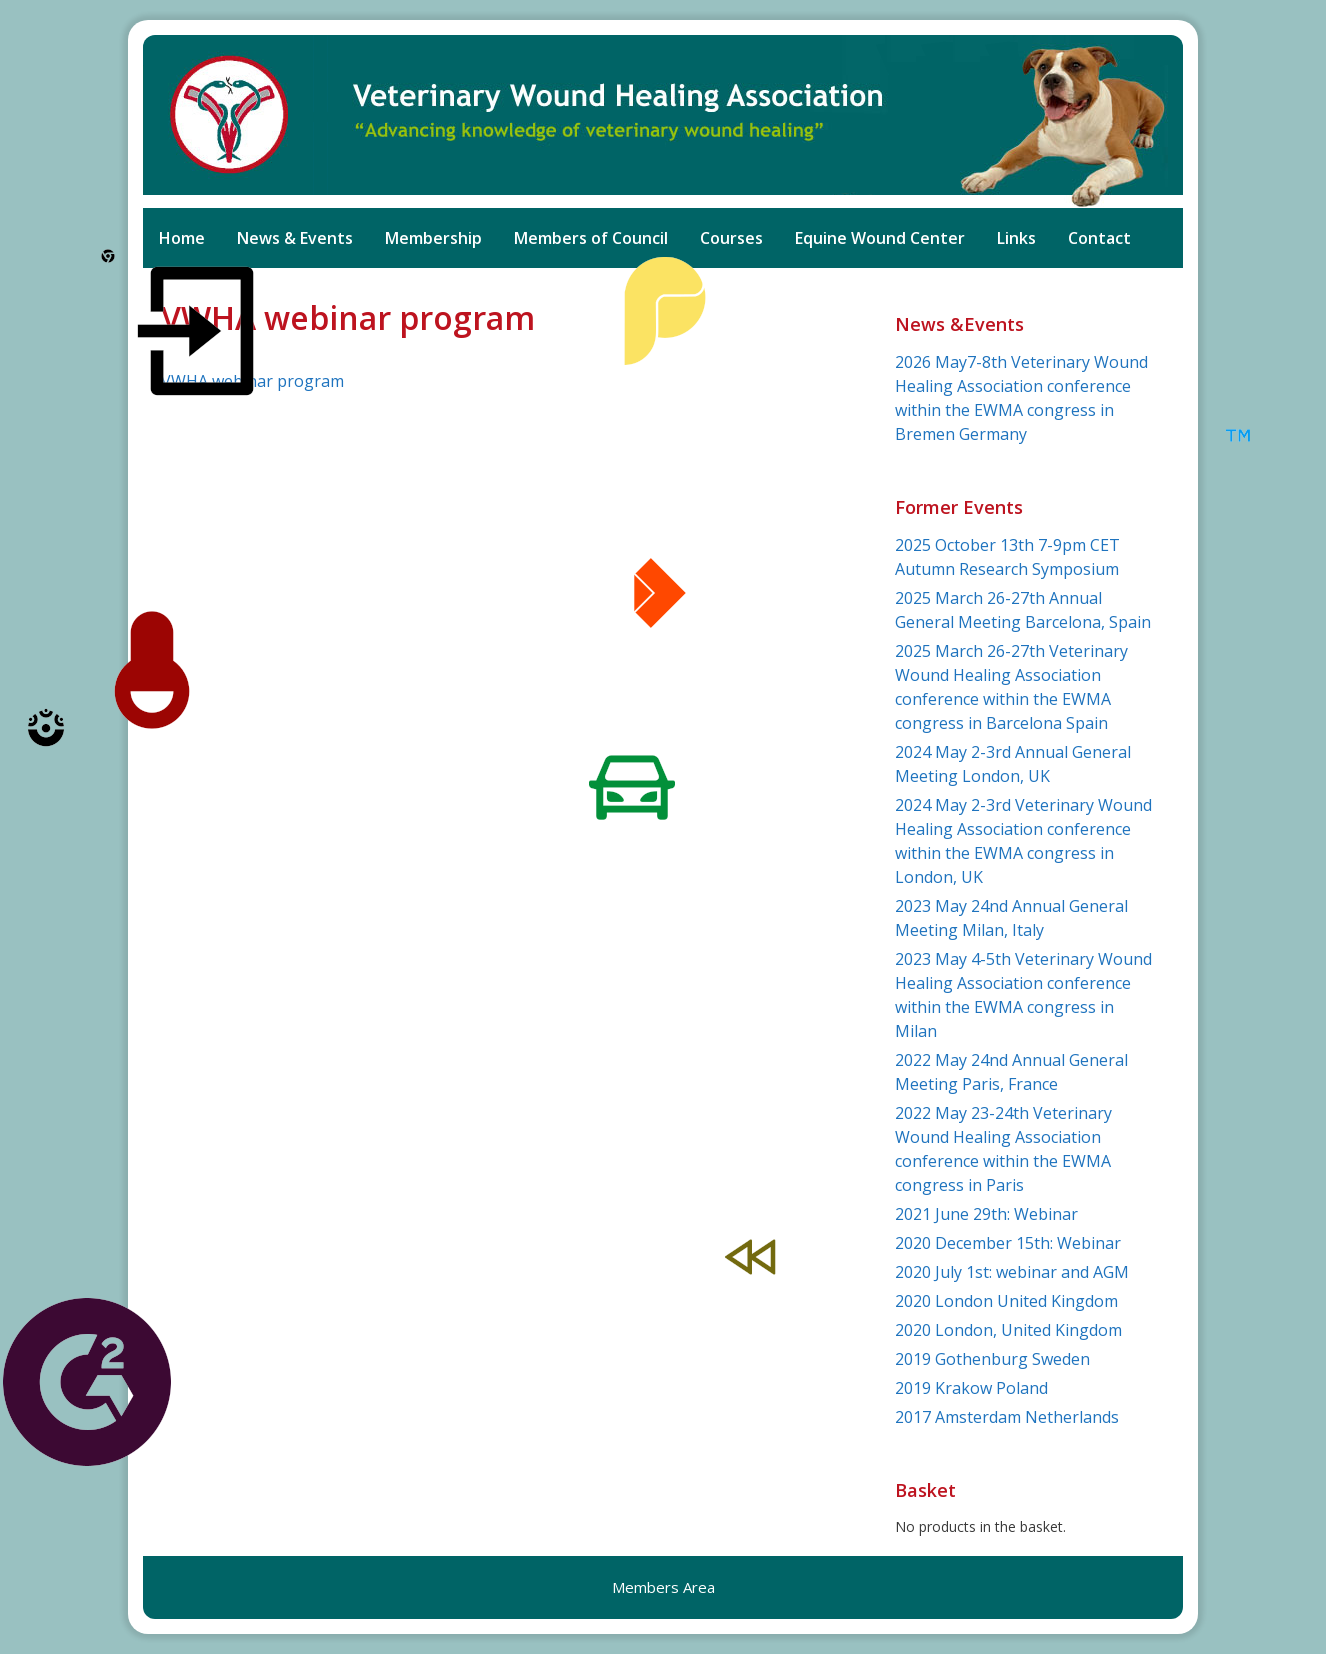 The width and height of the screenshot is (1326, 1654). What do you see at coordinates (752, 1257) in the screenshot?
I see `rewind media to the beginning` at bounding box center [752, 1257].